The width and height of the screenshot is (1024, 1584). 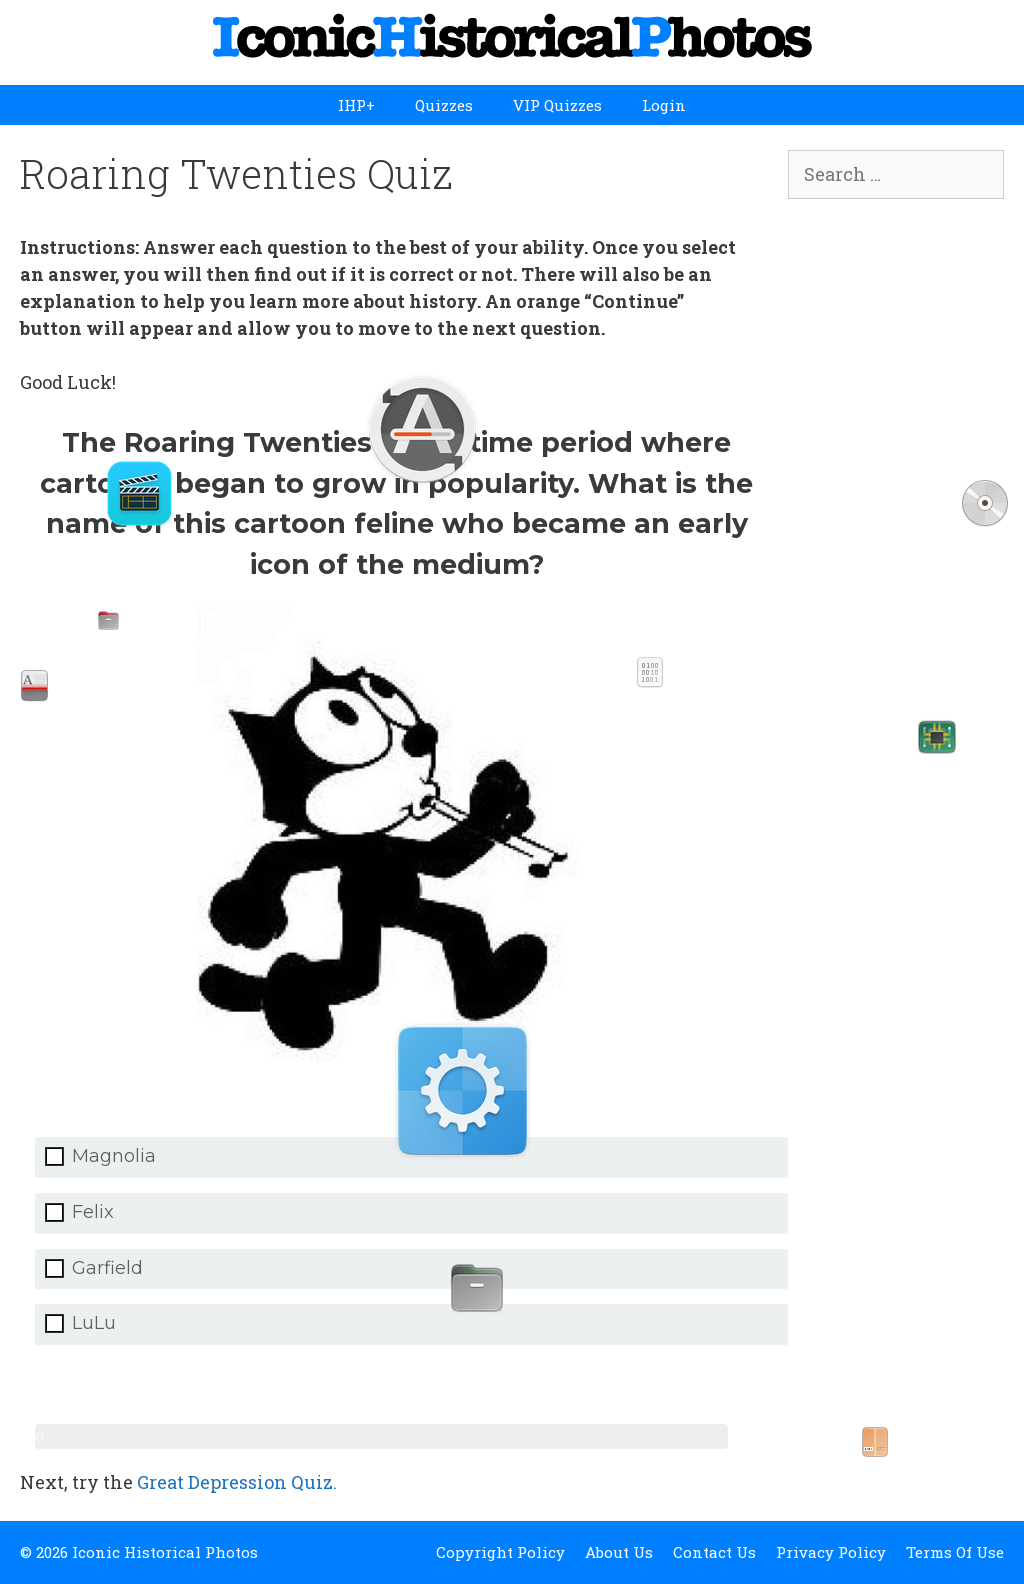 What do you see at coordinates (650, 672) in the screenshot?
I see `indicates a binary or raw data file` at bounding box center [650, 672].